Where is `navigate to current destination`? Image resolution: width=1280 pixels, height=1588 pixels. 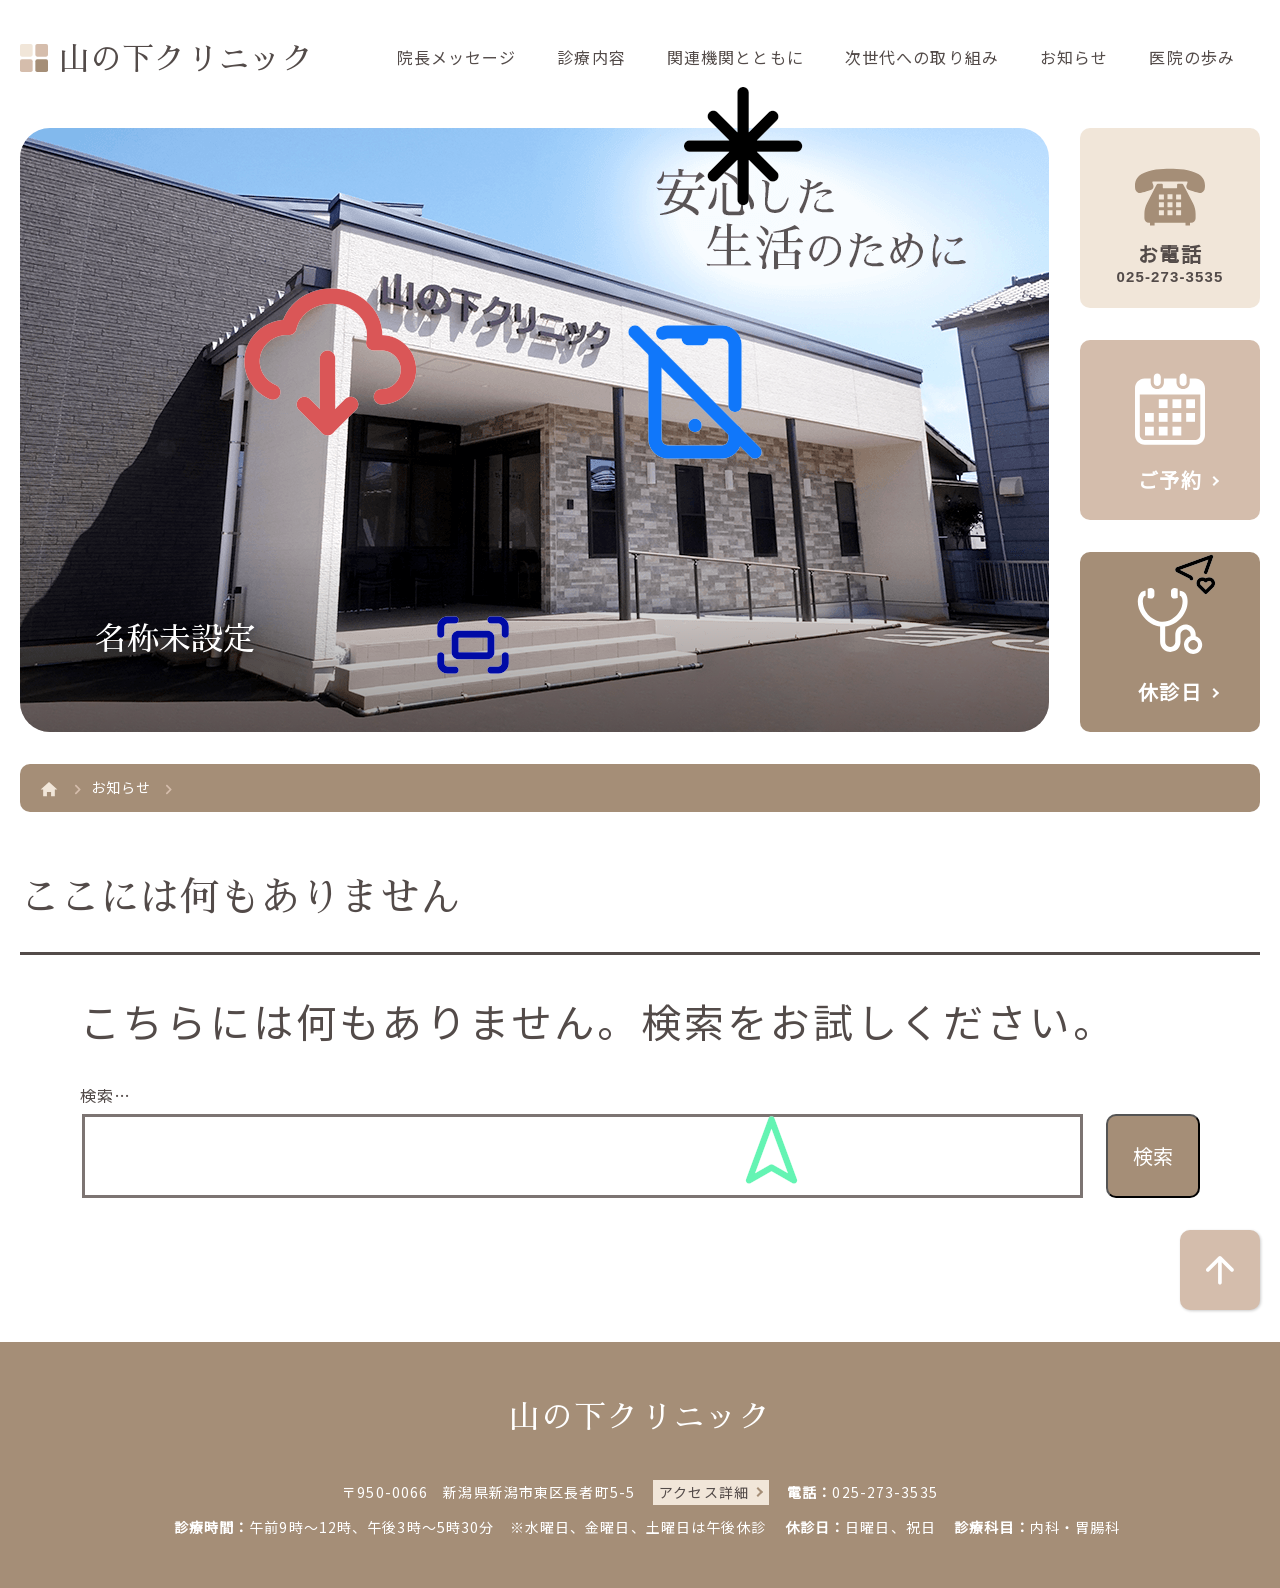
navigate to current destination is located at coordinates (771, 1151).